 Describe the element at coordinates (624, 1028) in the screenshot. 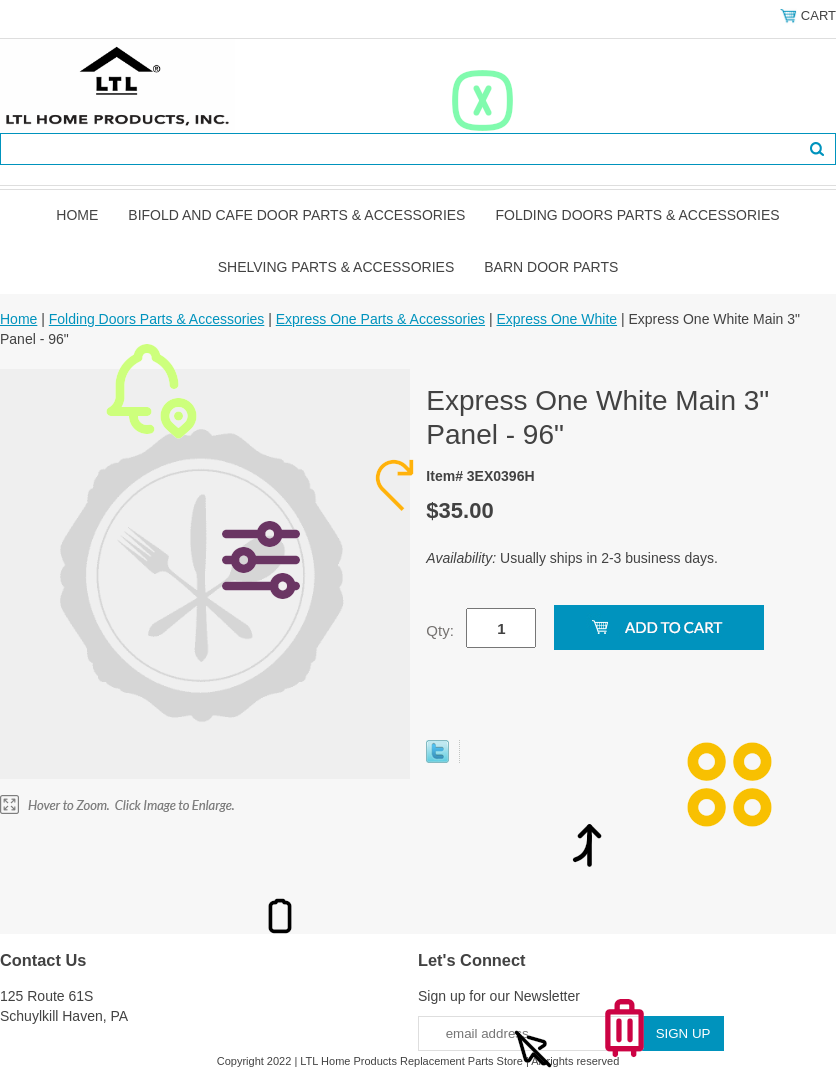

I see `access travel or trip planning features` at that location.